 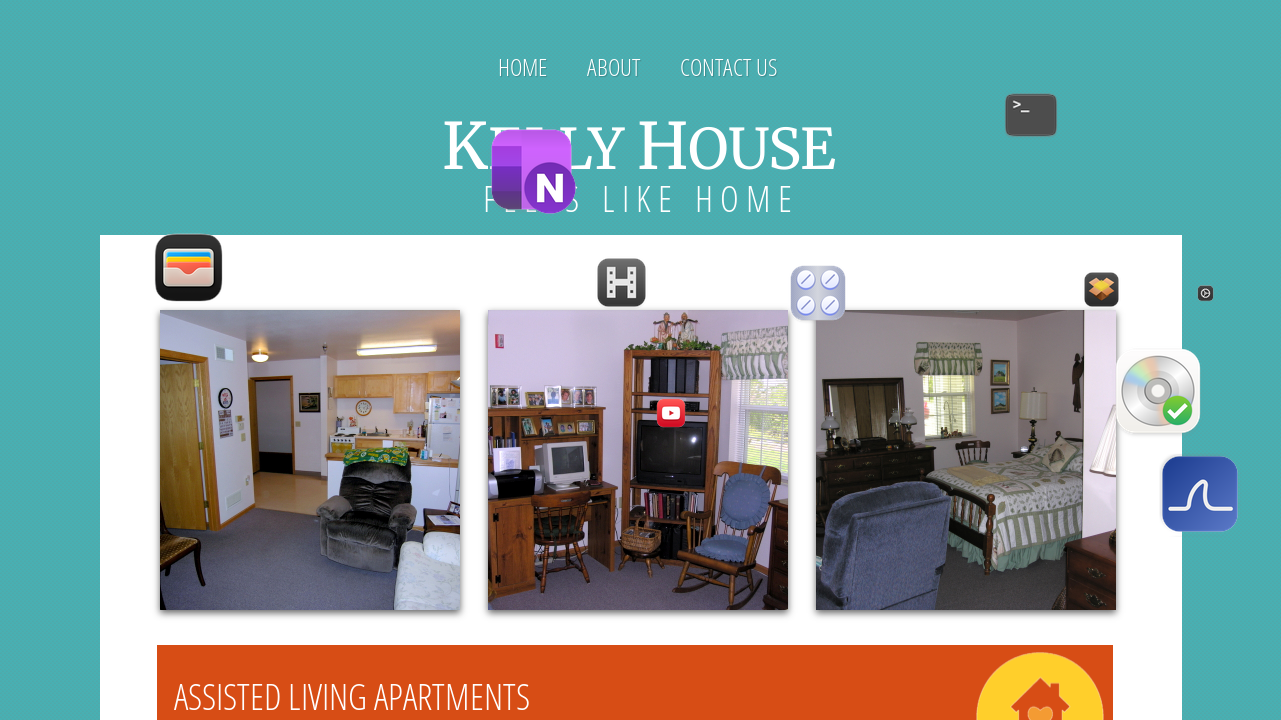 I want to click on optical drive verified and ready, so click(x=1158, y=391).